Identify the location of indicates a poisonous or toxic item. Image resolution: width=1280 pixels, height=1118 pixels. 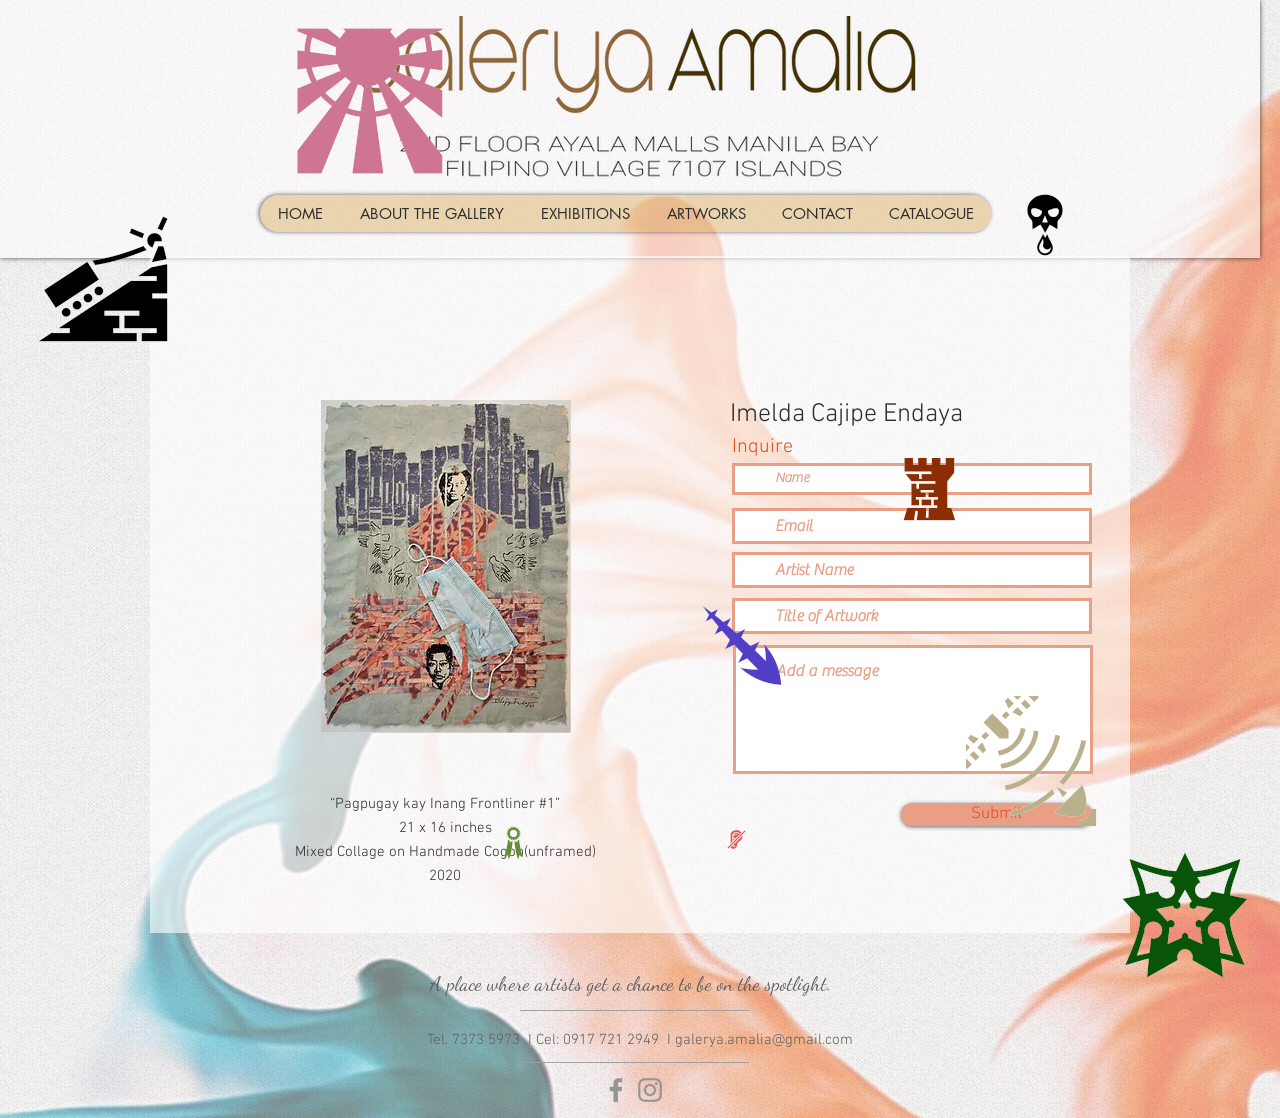
(1045, 225).